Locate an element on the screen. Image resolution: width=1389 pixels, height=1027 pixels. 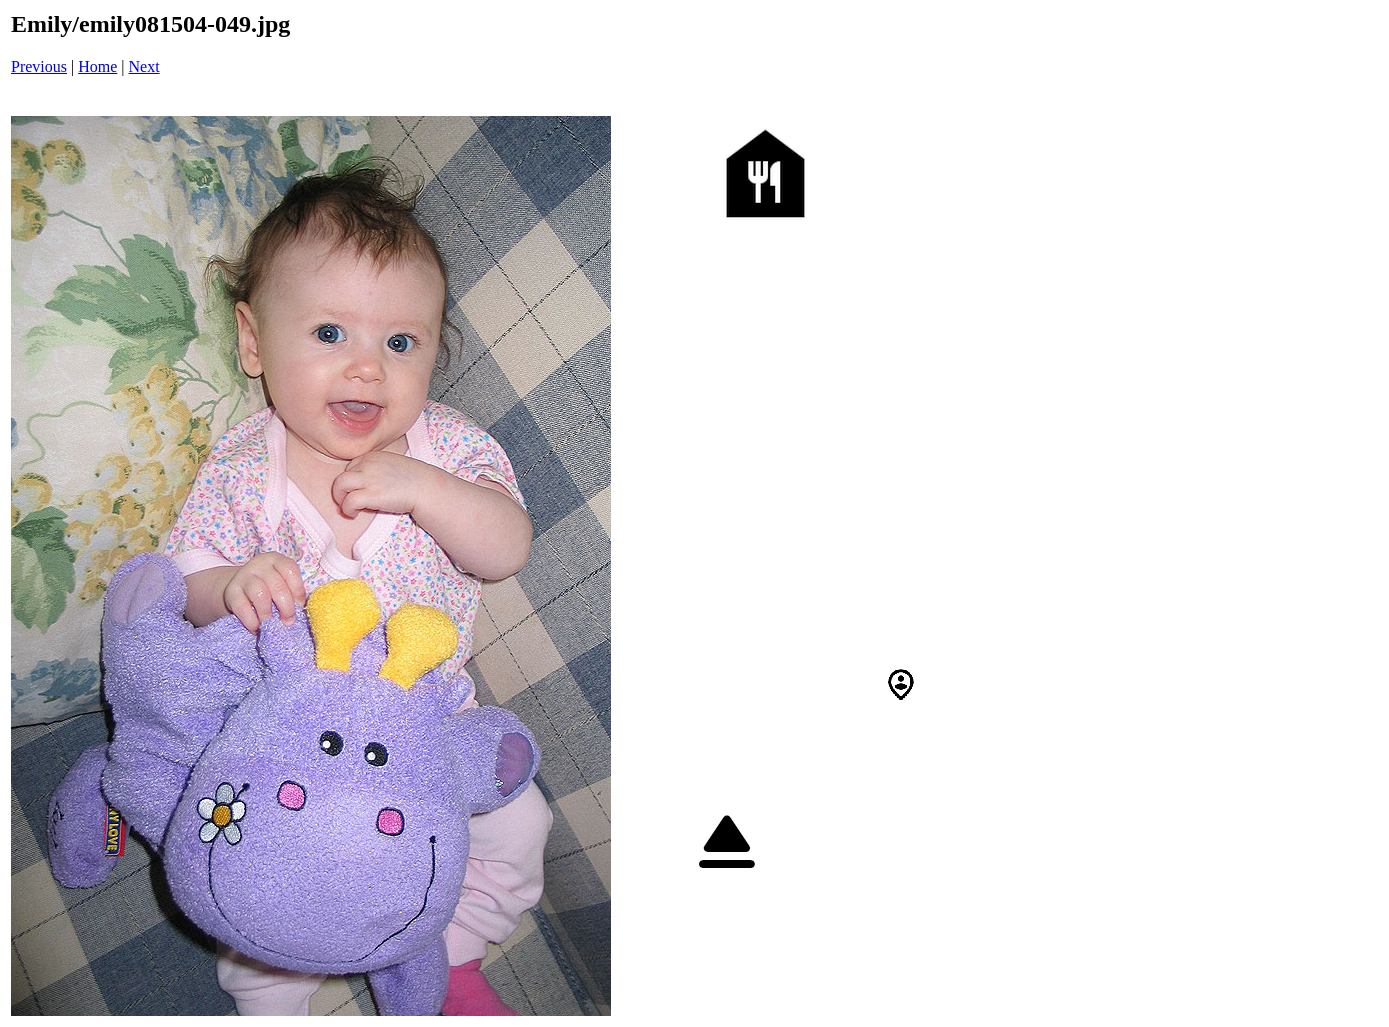
find nearby food banks or food assistance locations is located at coordinates (765, 173).